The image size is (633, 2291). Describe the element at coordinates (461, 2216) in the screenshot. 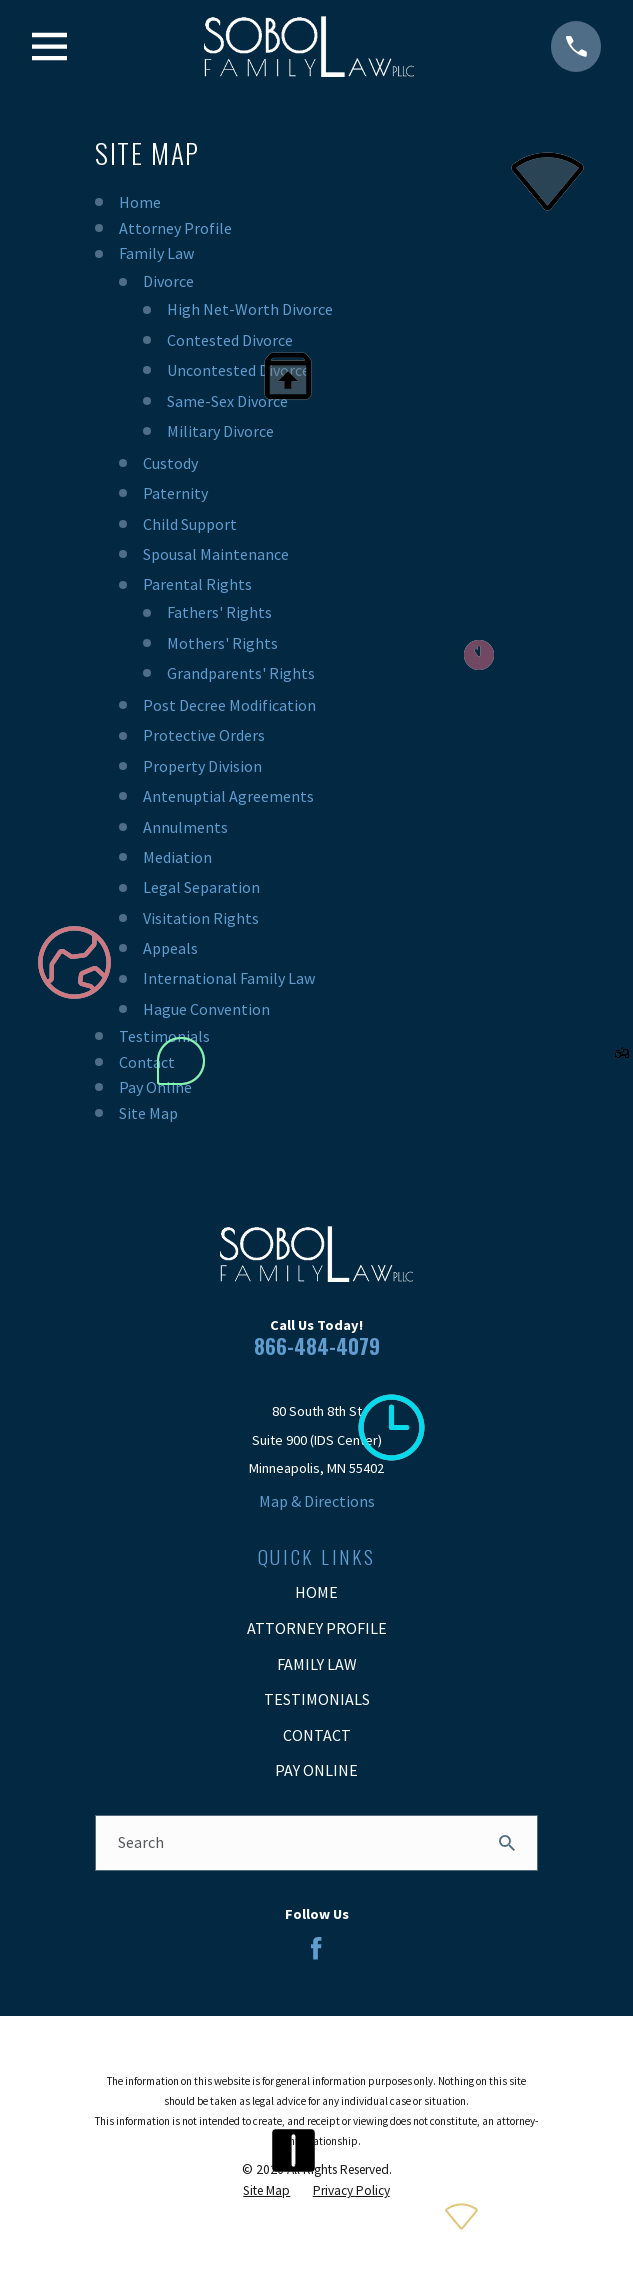

I see `no wifi connection available` at that location.